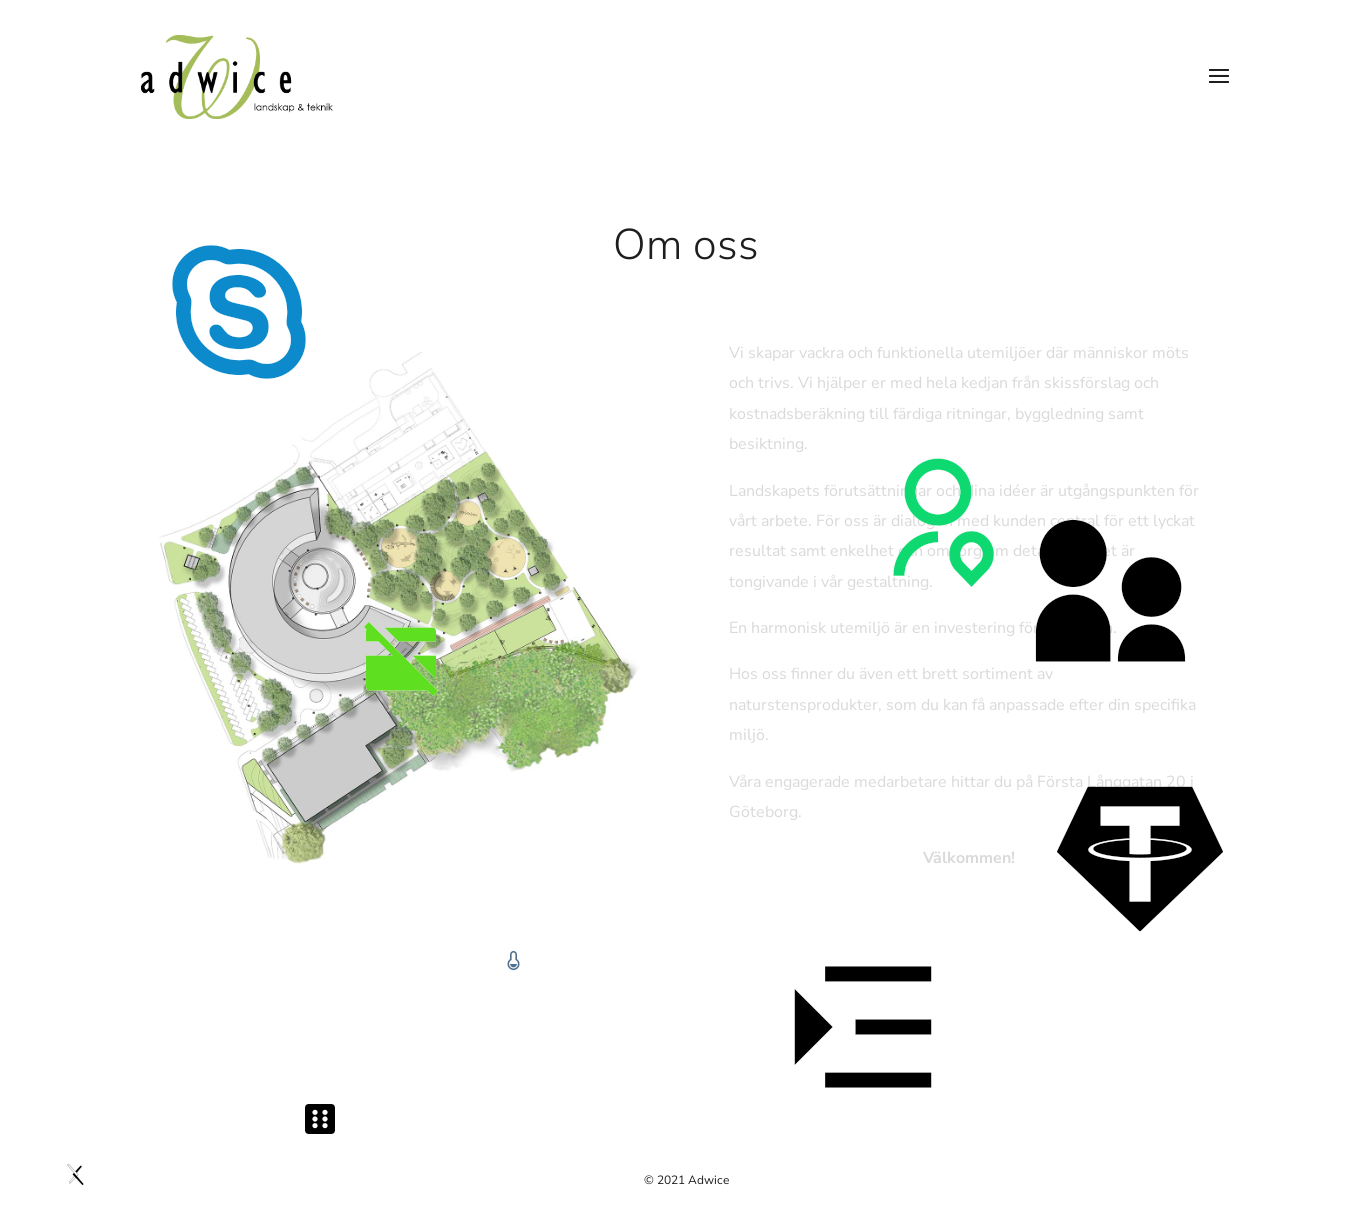  I want to click on indicates cold or low temperature, so click(513, 960).